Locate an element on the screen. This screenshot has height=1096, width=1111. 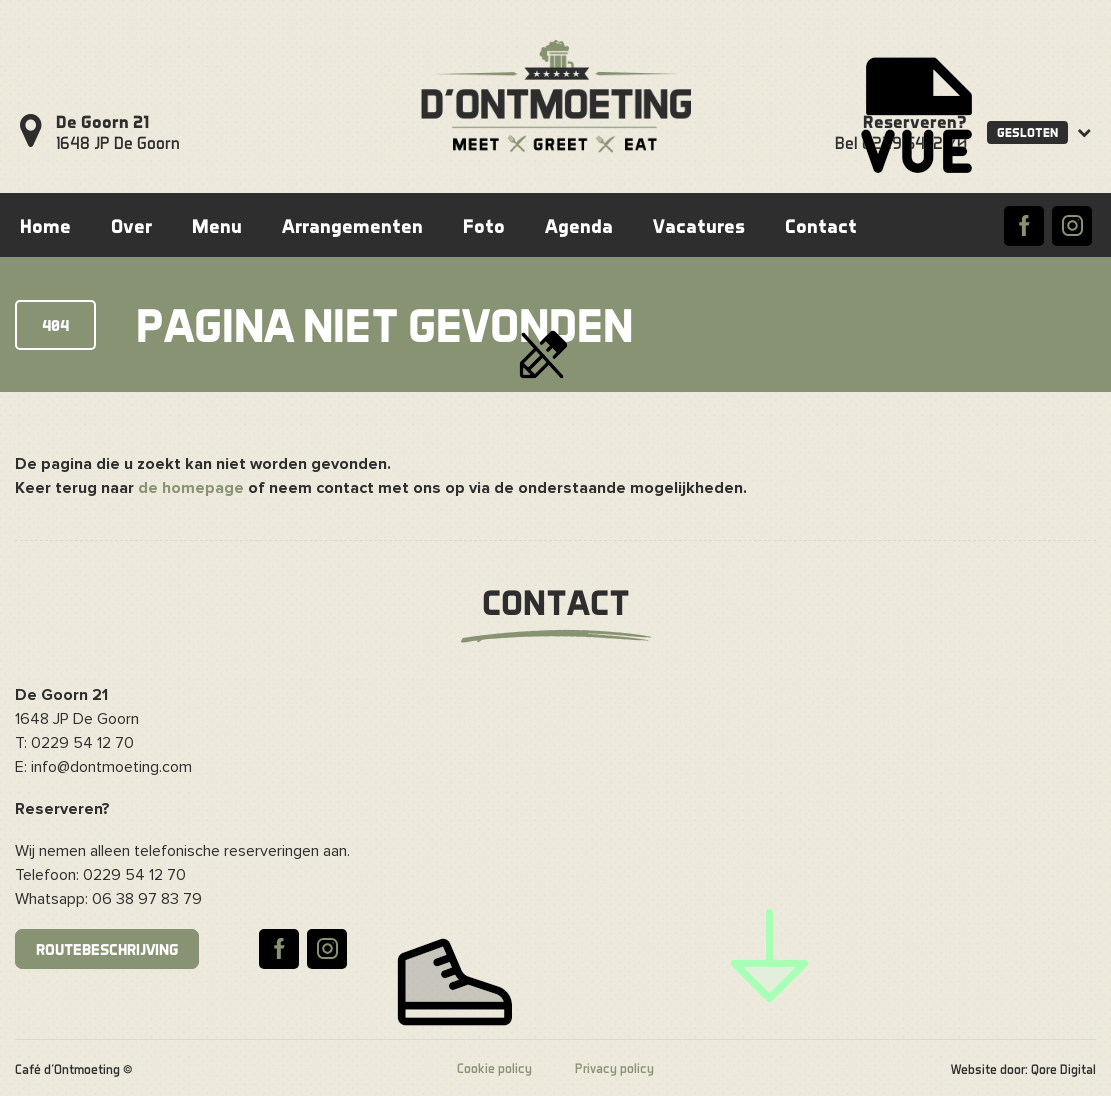
editing is disabled is located at coordinates (542, 355).